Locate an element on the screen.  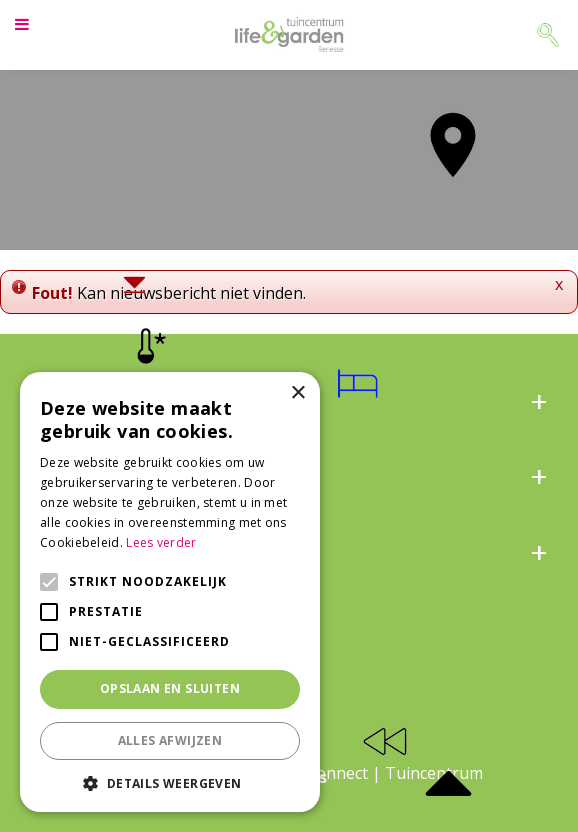
scroll to bottom of page or content is located at coordinates (134, 284).